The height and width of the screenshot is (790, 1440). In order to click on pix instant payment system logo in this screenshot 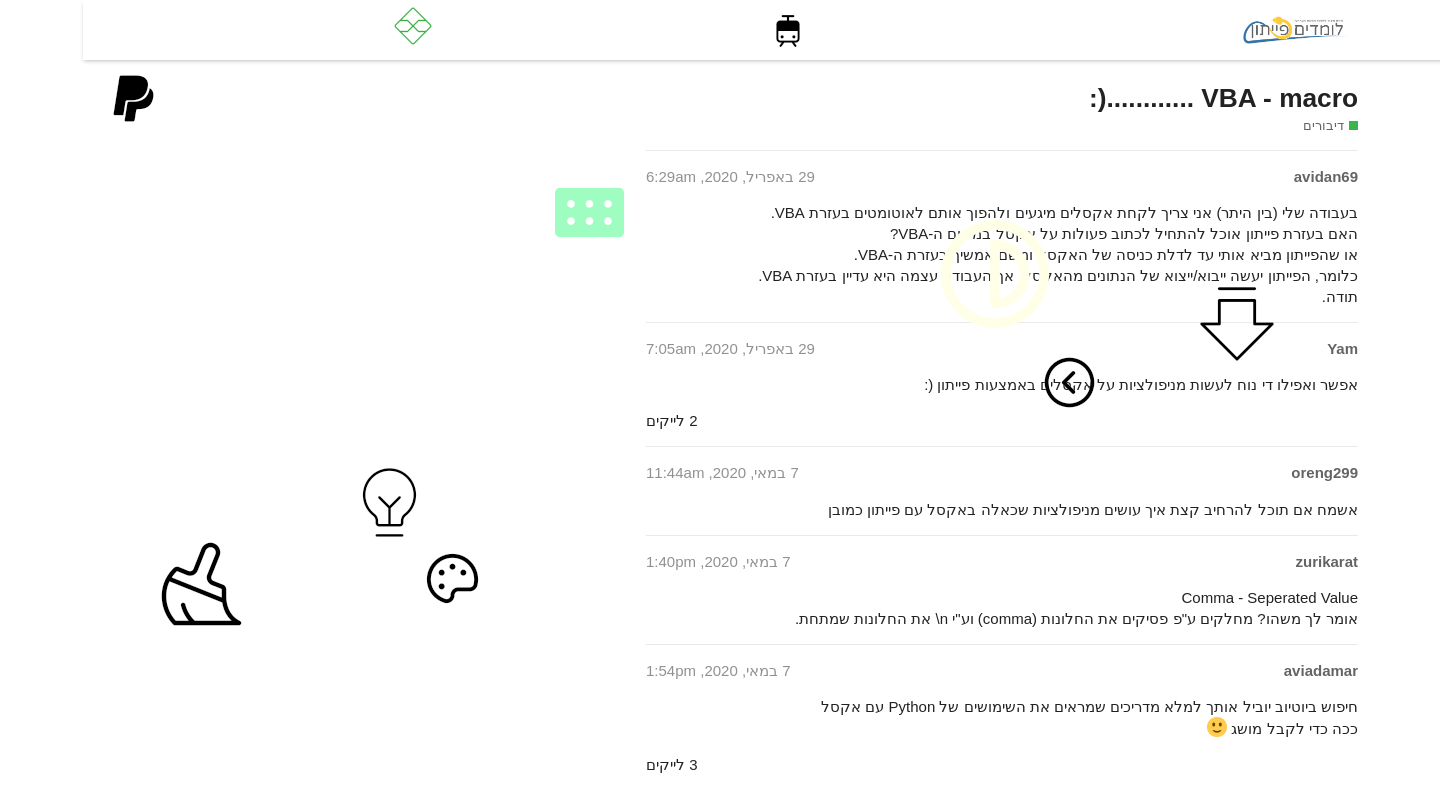, I will do `click(413, 26)`.